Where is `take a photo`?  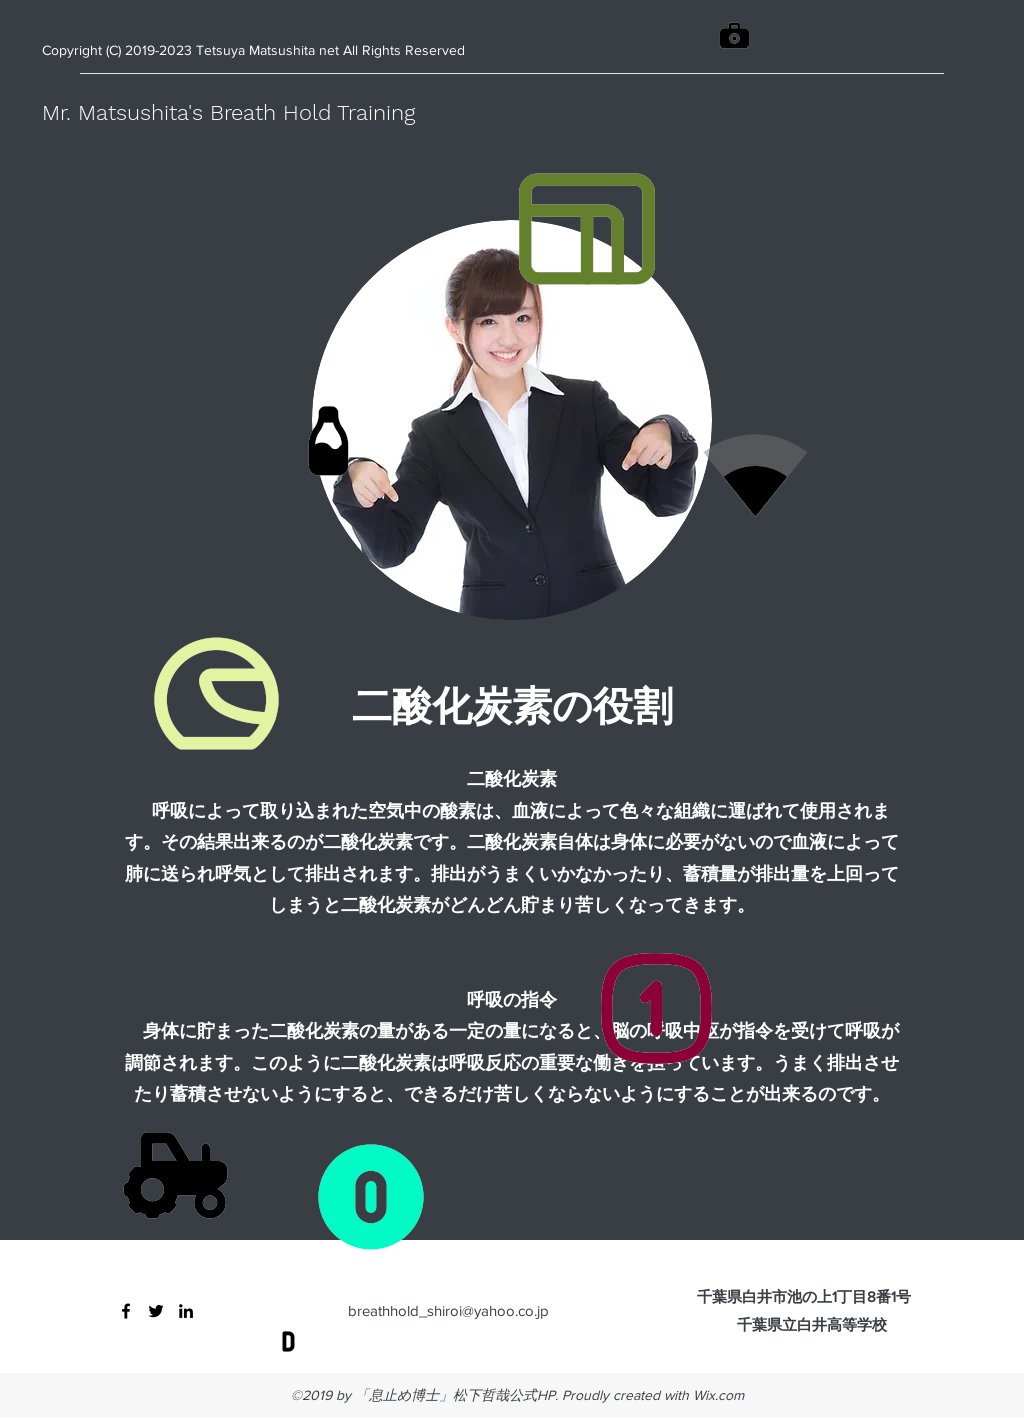 take a photo is located at coordinates (734, 35).